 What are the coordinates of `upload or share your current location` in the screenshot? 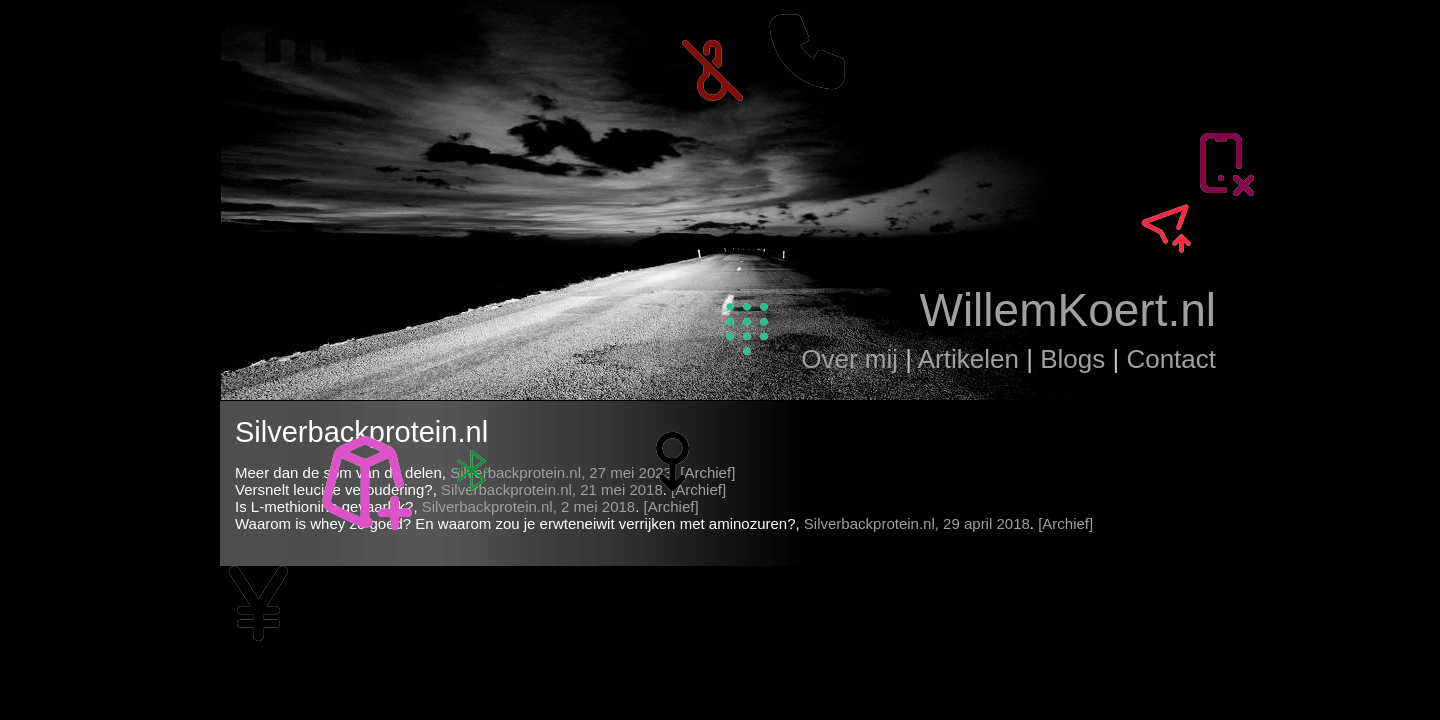 It's located at (1165, 227).